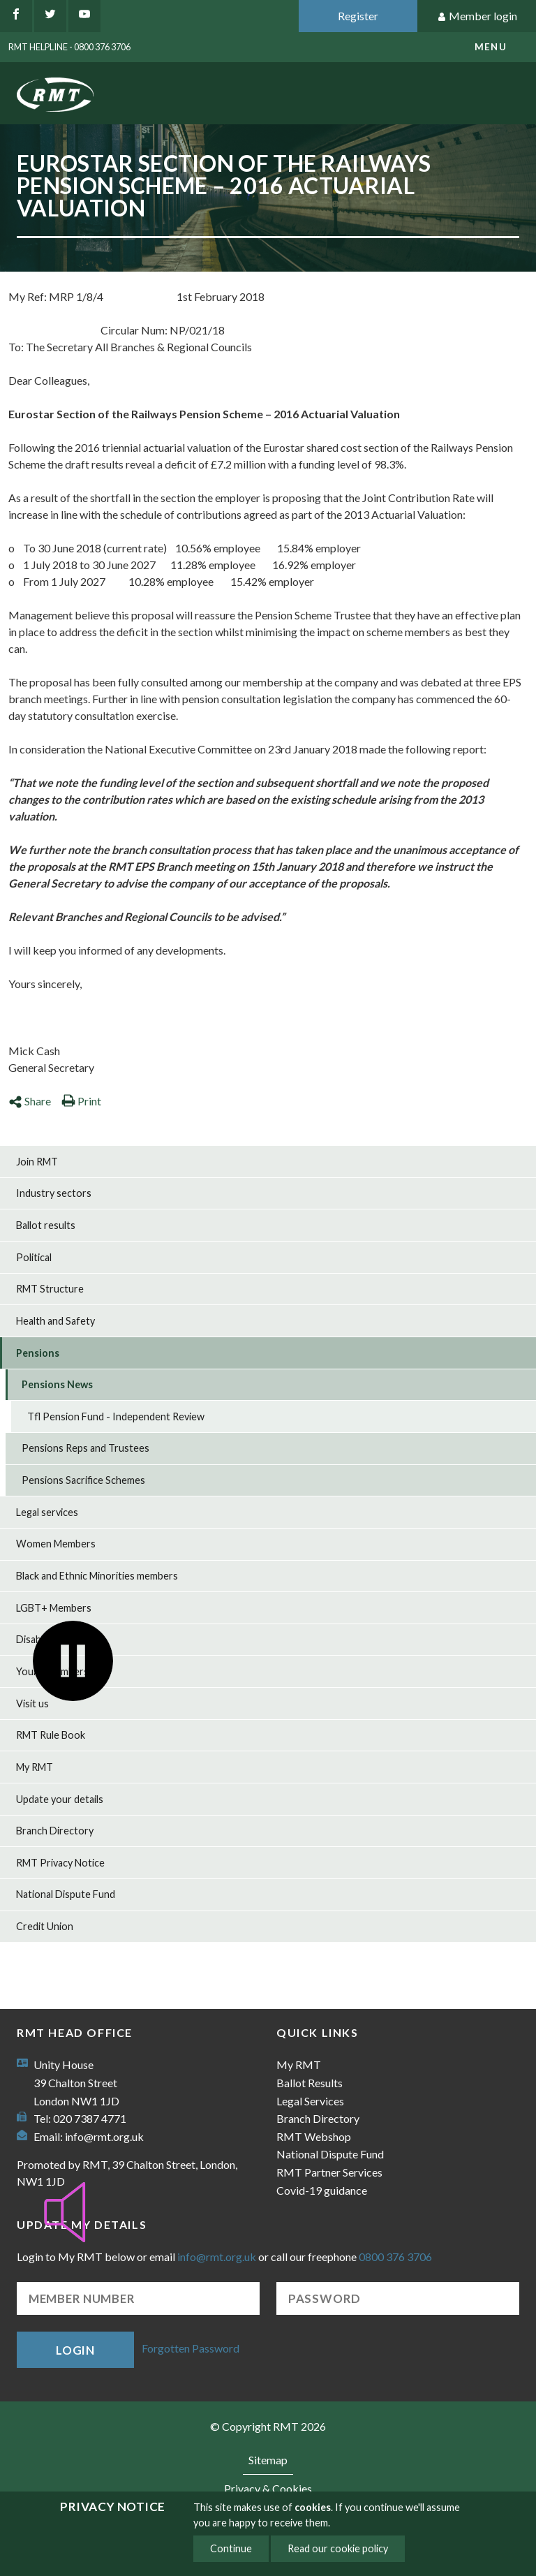  I want to click on speaker with no audio output, so click(77, 2212).